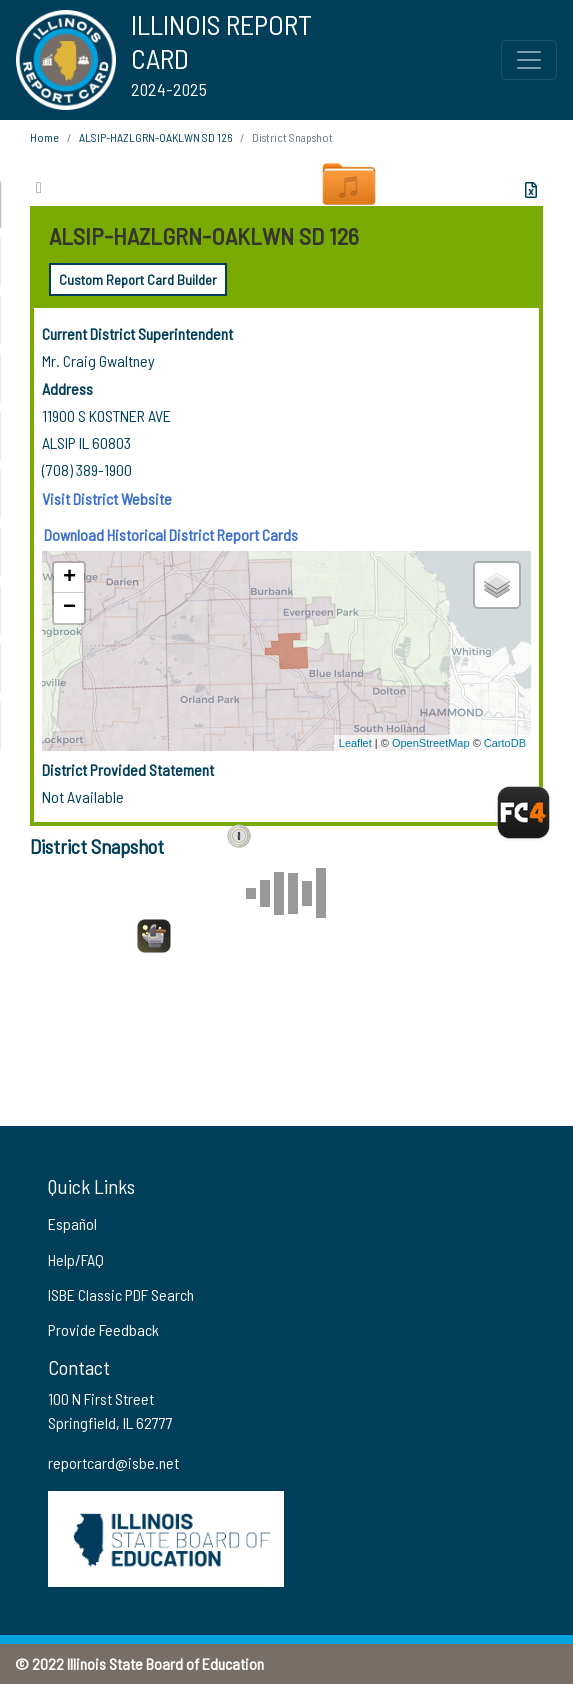  Describe the element at coordinates (239, 836) in the screenshot. I see `open passwords and keys manager` at that location.